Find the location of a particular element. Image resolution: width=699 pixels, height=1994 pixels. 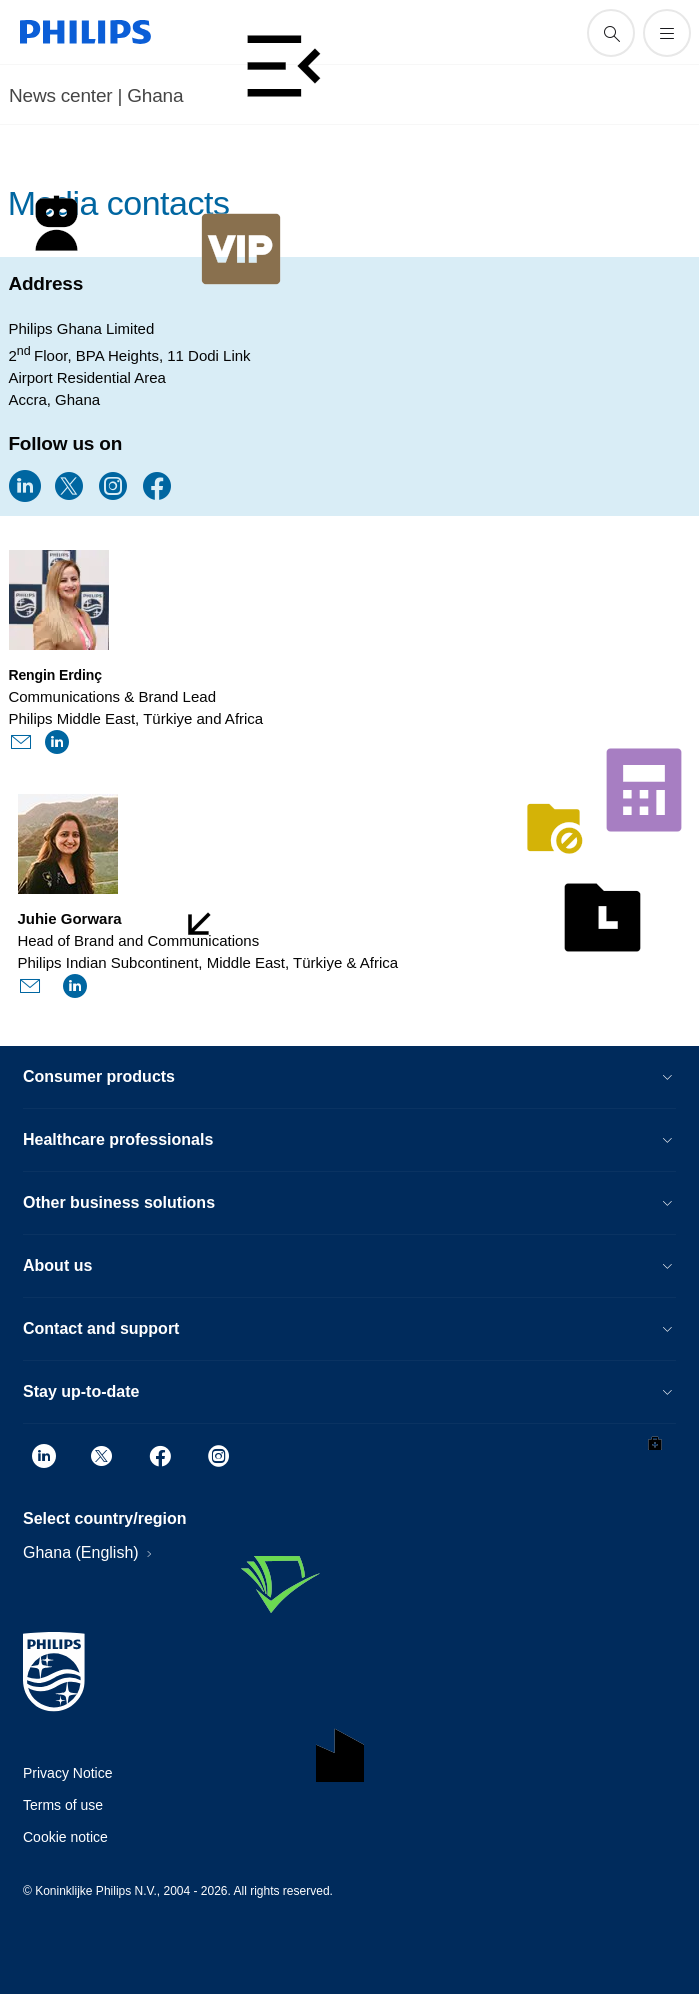

view folder history or recent files is located at coordinates (602, 917).